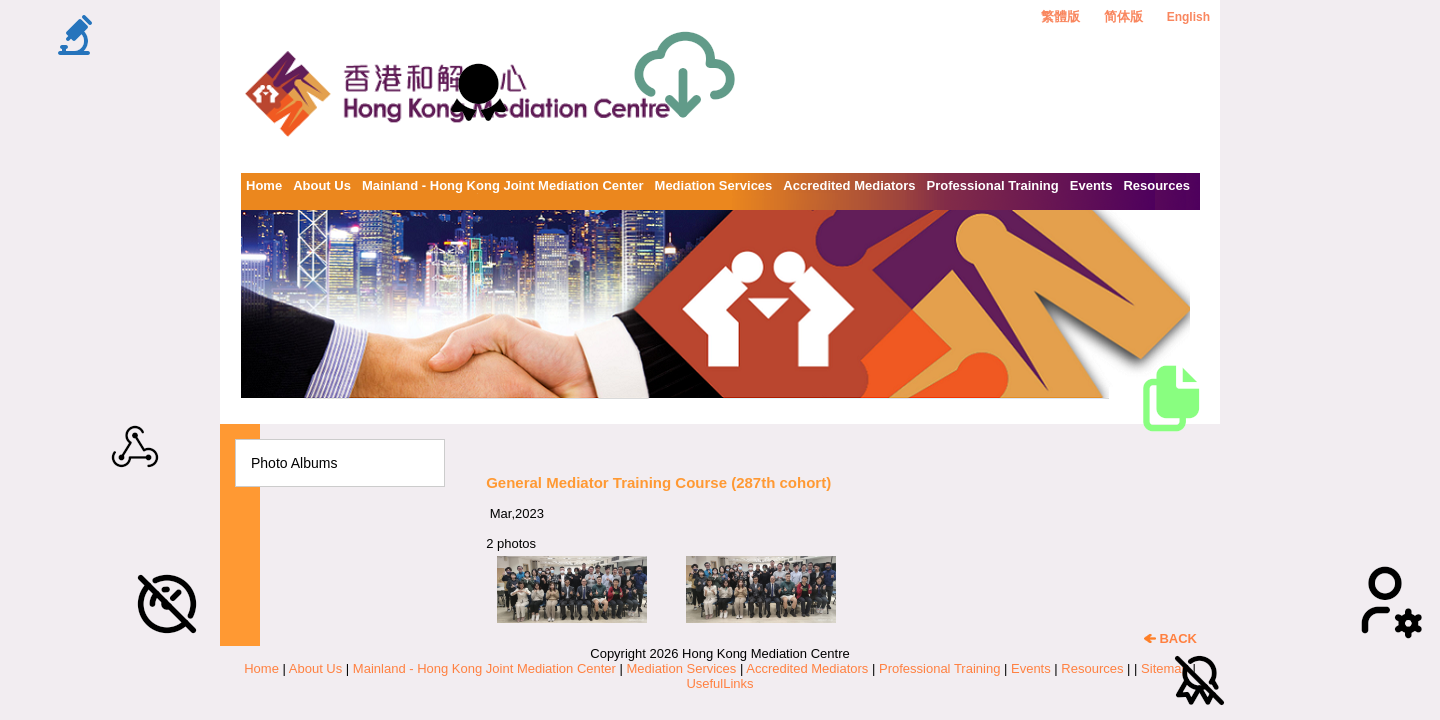  Describe the element at coordinates (135, 449) in the screenshot. I see `configure webhook integrations` at that location.